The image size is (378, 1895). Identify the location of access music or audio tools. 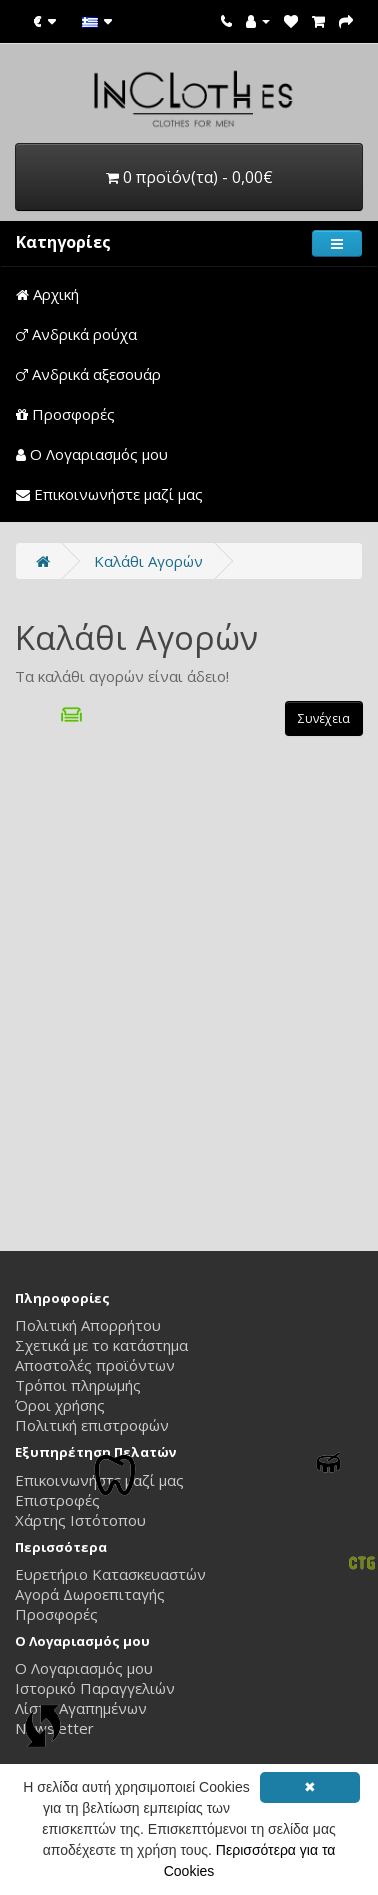
(328, 1462).